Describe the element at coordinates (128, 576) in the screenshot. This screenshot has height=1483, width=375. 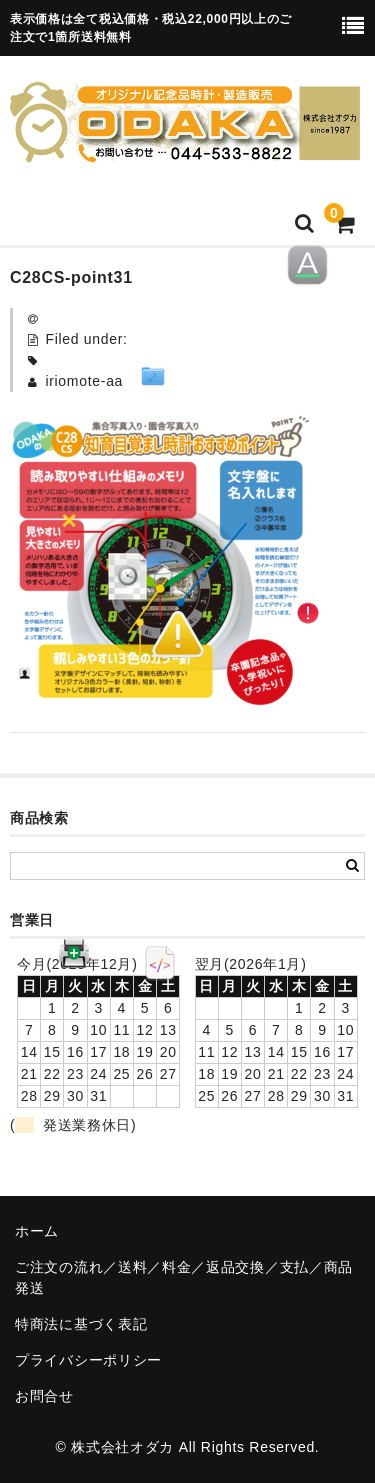
I see `image is currently loading` at that location.